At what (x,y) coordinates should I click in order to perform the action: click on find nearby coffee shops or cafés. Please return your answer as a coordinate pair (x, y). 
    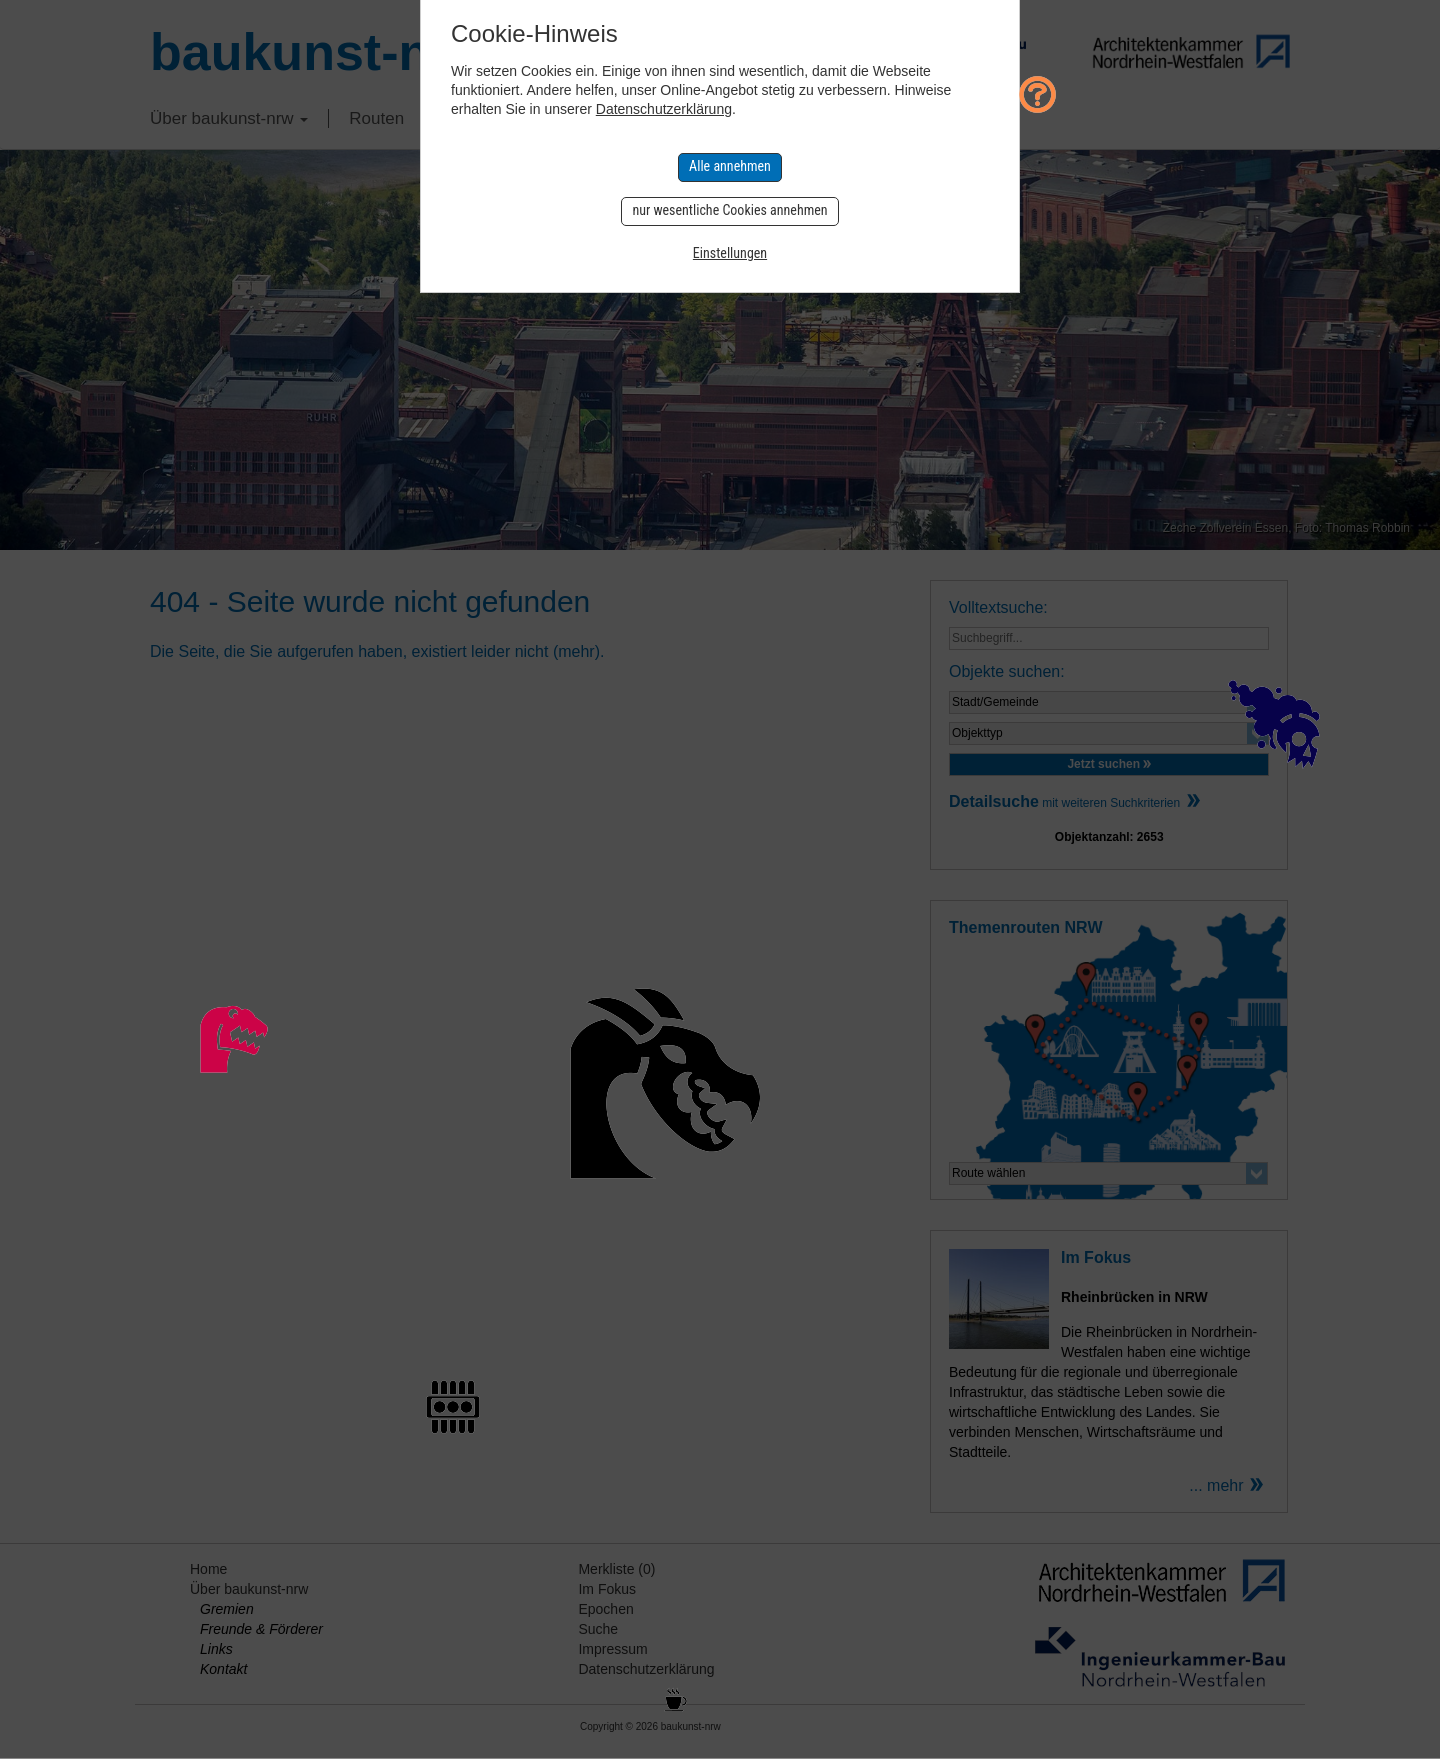
    Looking at the image, I should click on (675, 1699).